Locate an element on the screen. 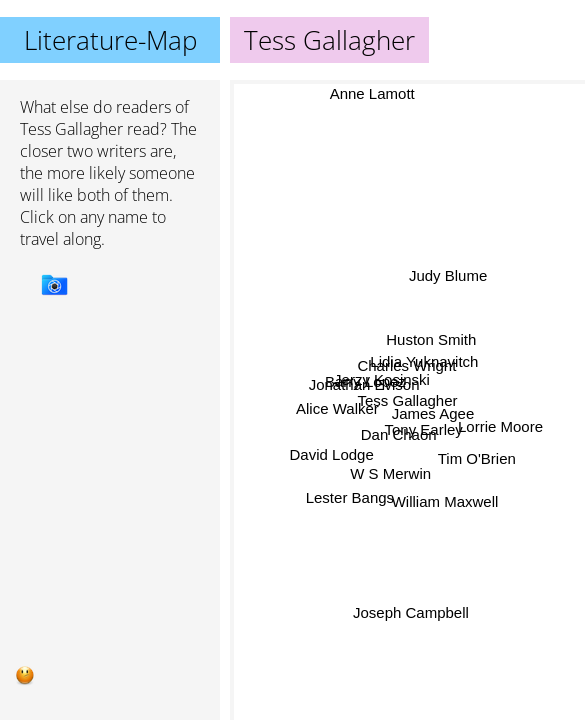 The image size is (585, 720). indicates uncertainty or hesitation about an action is located at coordinates (25, 676).